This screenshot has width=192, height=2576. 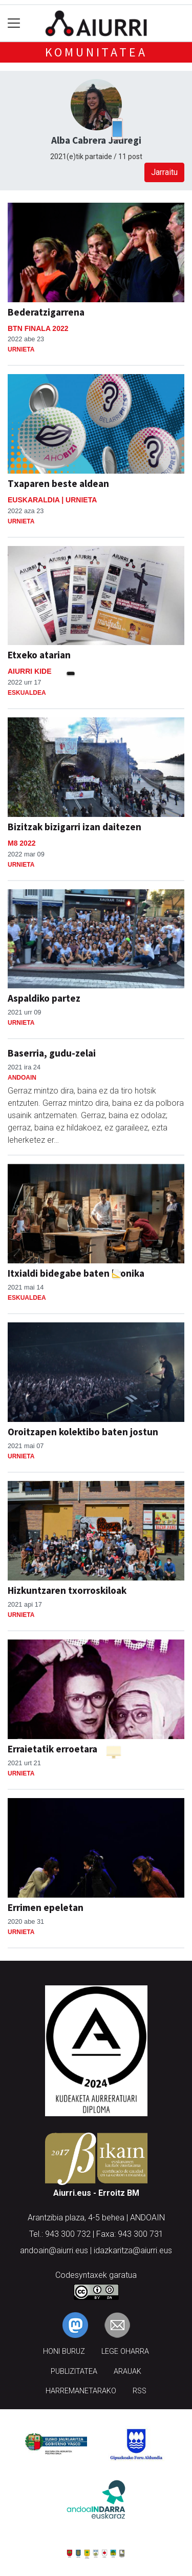 What do you see at coordinates (71, 674) in the screenshot?
I see `apple tv device in connected devices list` at bounding box center [71, 674].